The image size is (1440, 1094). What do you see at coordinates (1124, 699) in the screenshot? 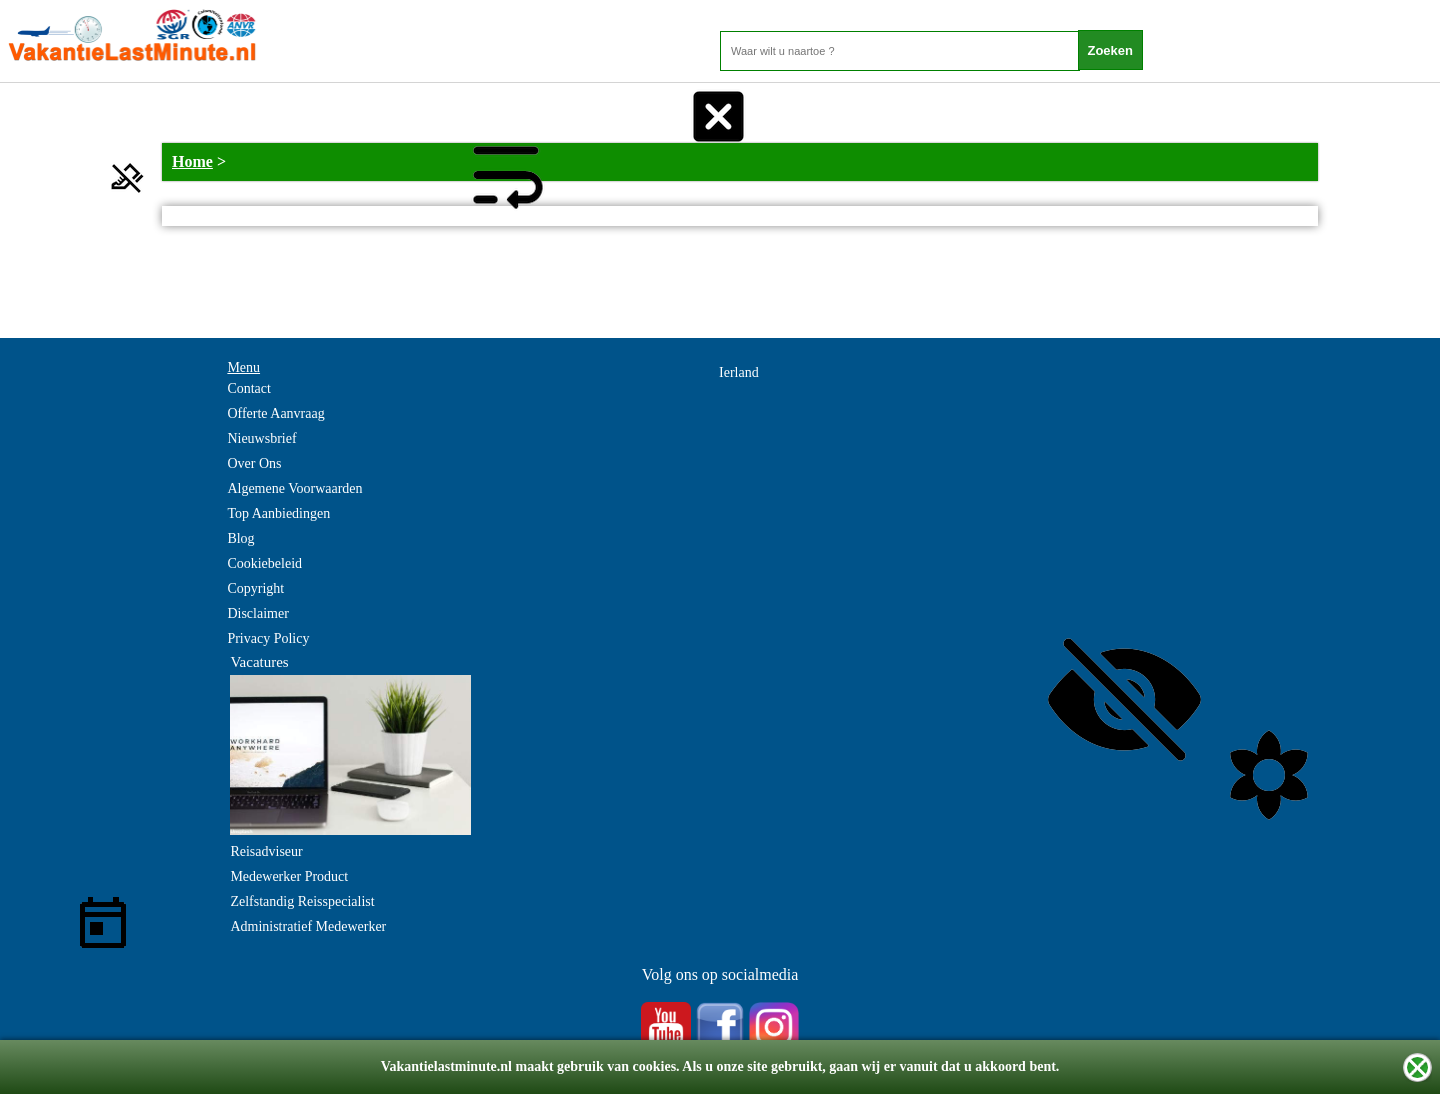
I see `hide password or sensitive content` at bounding box center [1124, 699].